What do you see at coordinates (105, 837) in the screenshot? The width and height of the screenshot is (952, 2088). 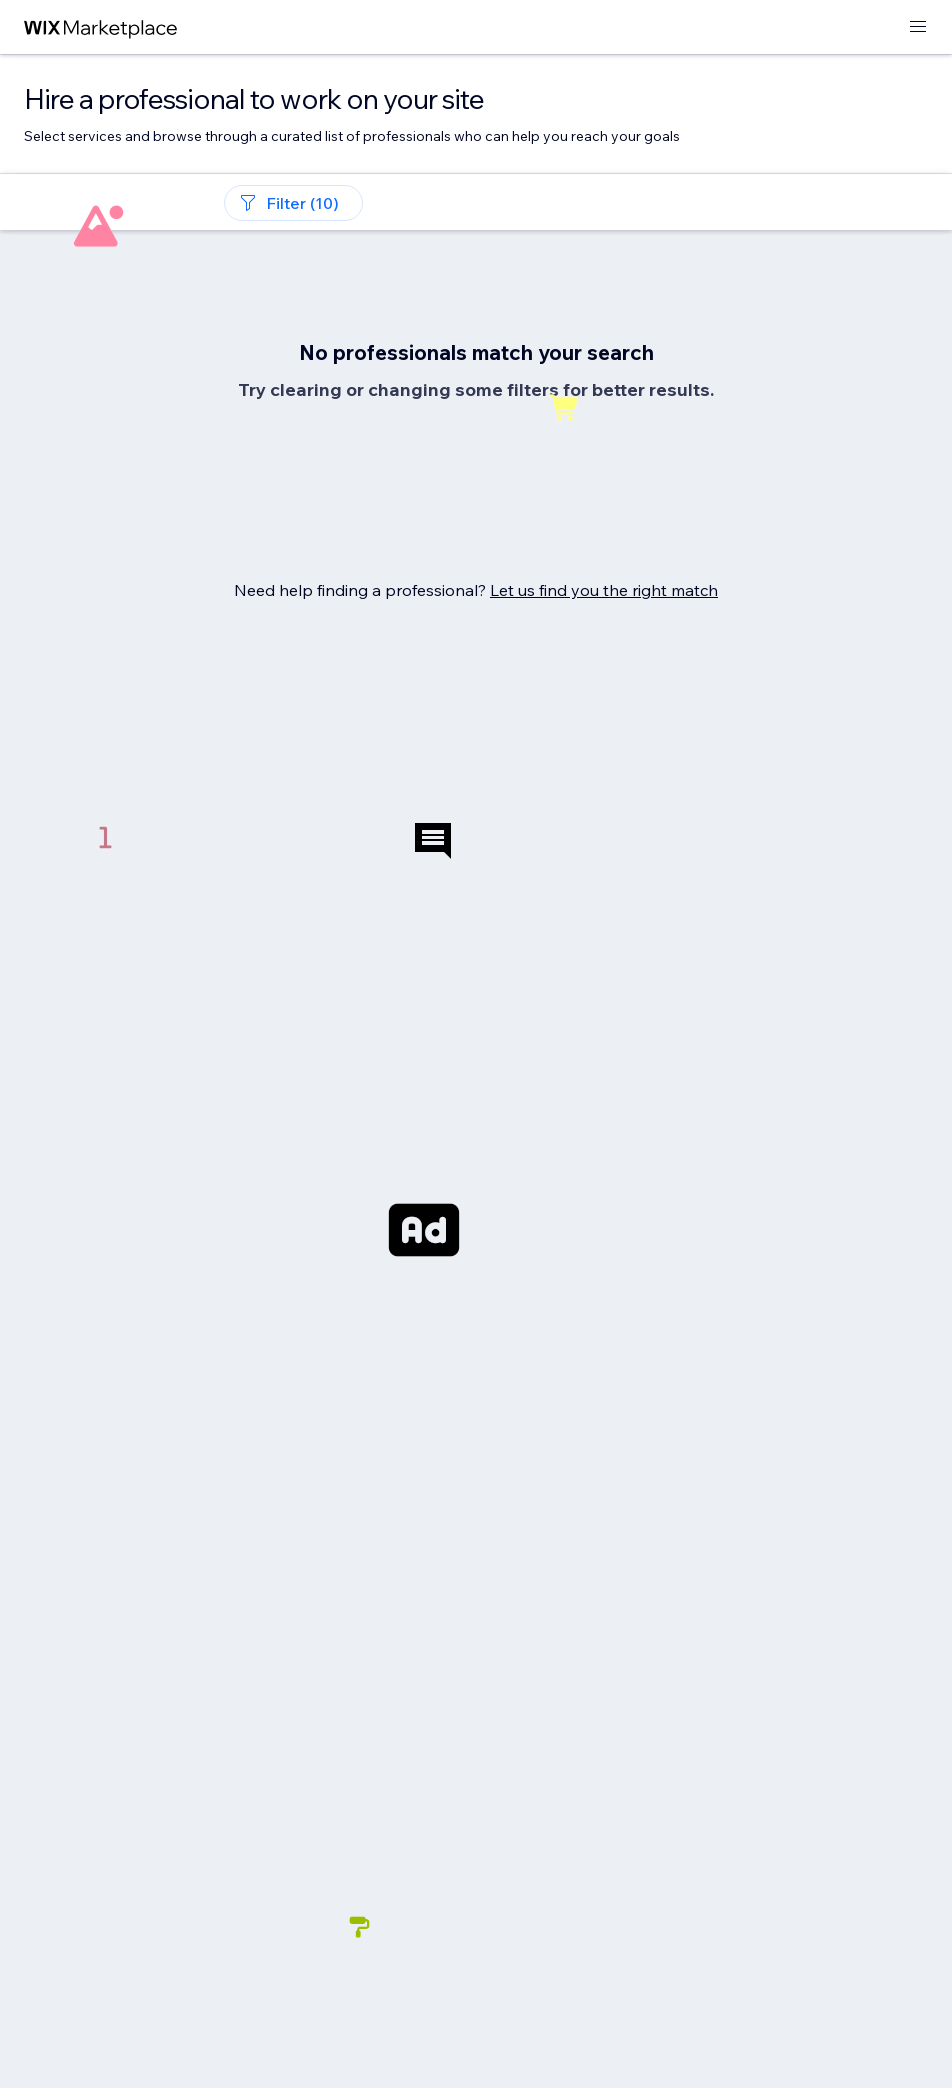 I see `indicates the number one or first item in a list` at bounding box center [105, 837].